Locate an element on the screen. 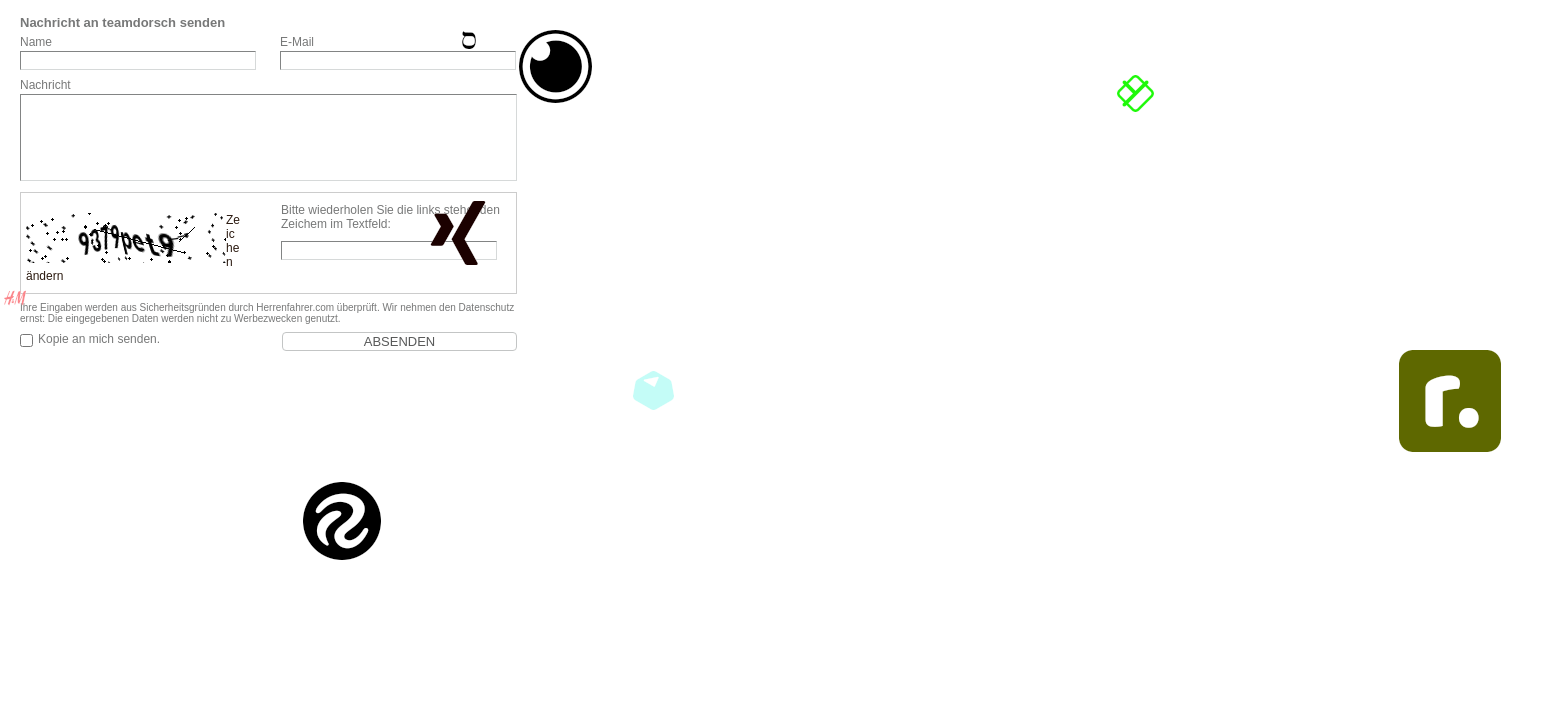 The image size is (1541, 720). open Roboflow app or website is located at coordinates (342, 521).